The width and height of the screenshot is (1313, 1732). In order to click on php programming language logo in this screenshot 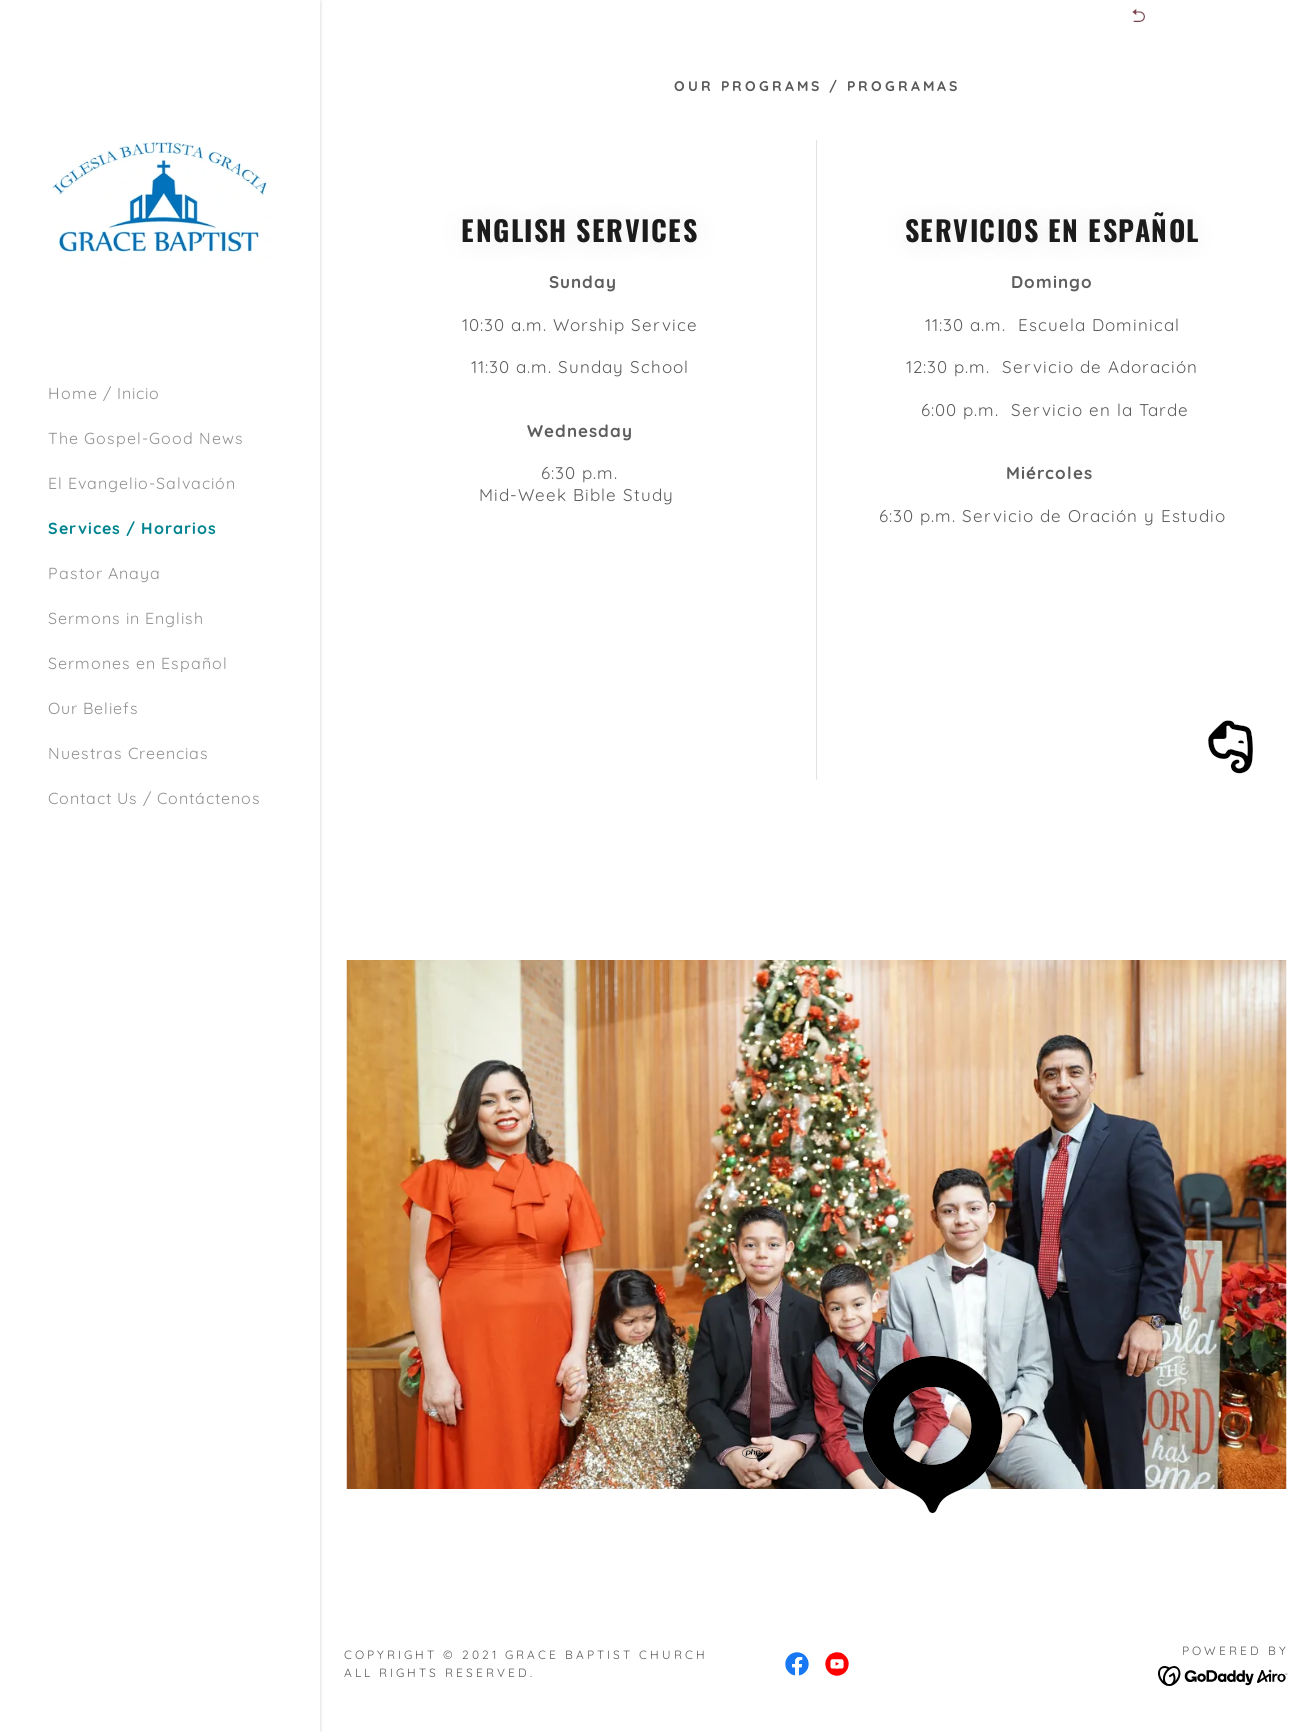, I will do `click(753, 1453)`.